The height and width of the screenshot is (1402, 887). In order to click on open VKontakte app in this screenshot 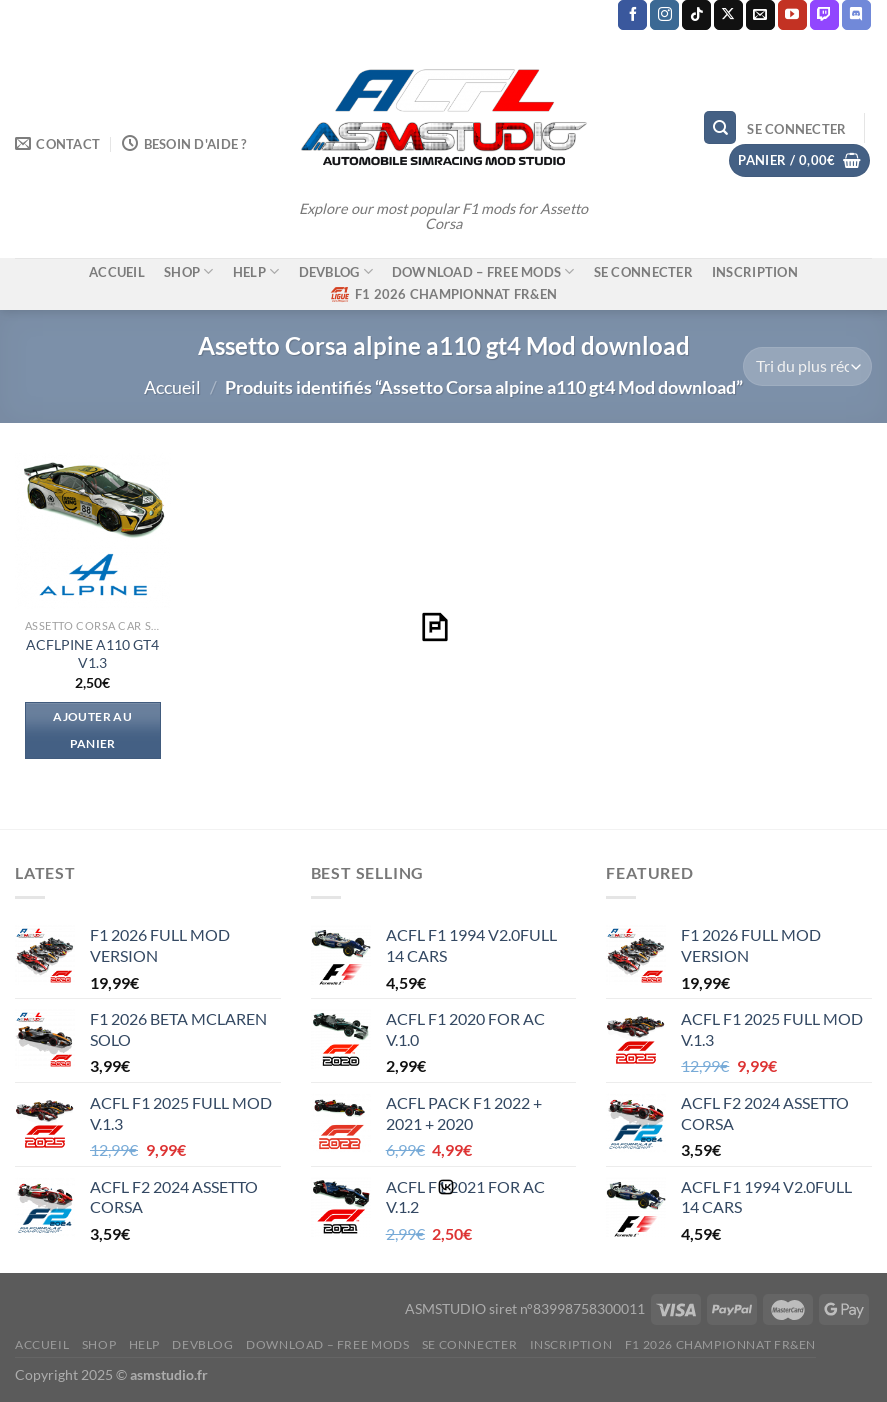, I will do `click(446, 1187)`.